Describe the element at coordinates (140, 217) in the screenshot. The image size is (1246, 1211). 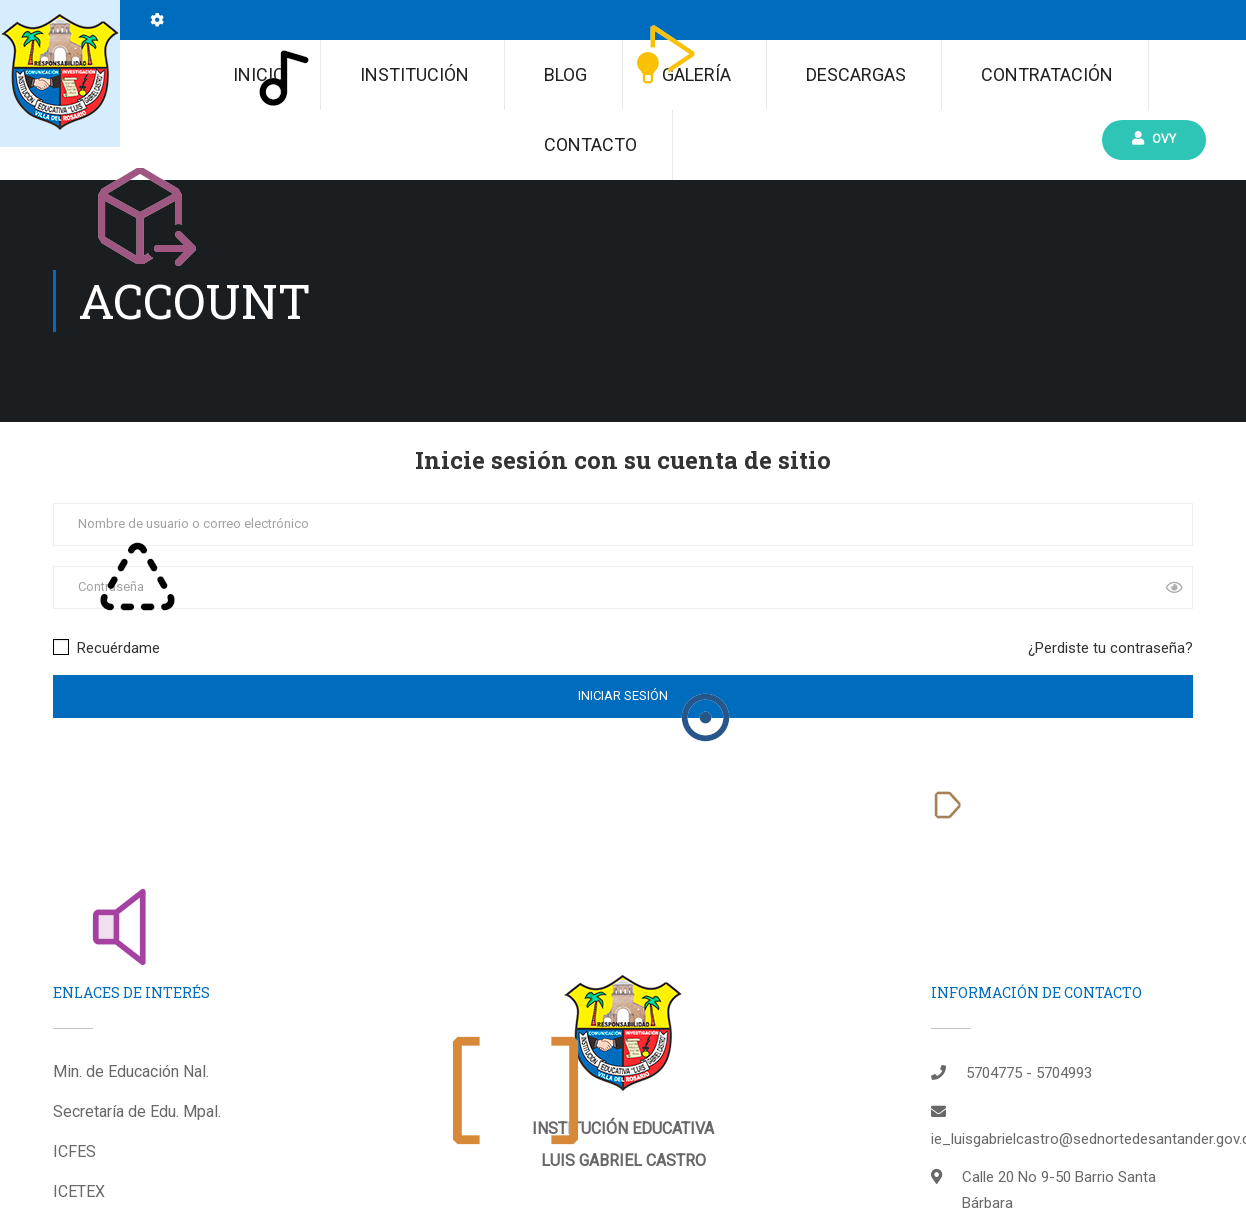
I see `method with return value in code editor` at that location.